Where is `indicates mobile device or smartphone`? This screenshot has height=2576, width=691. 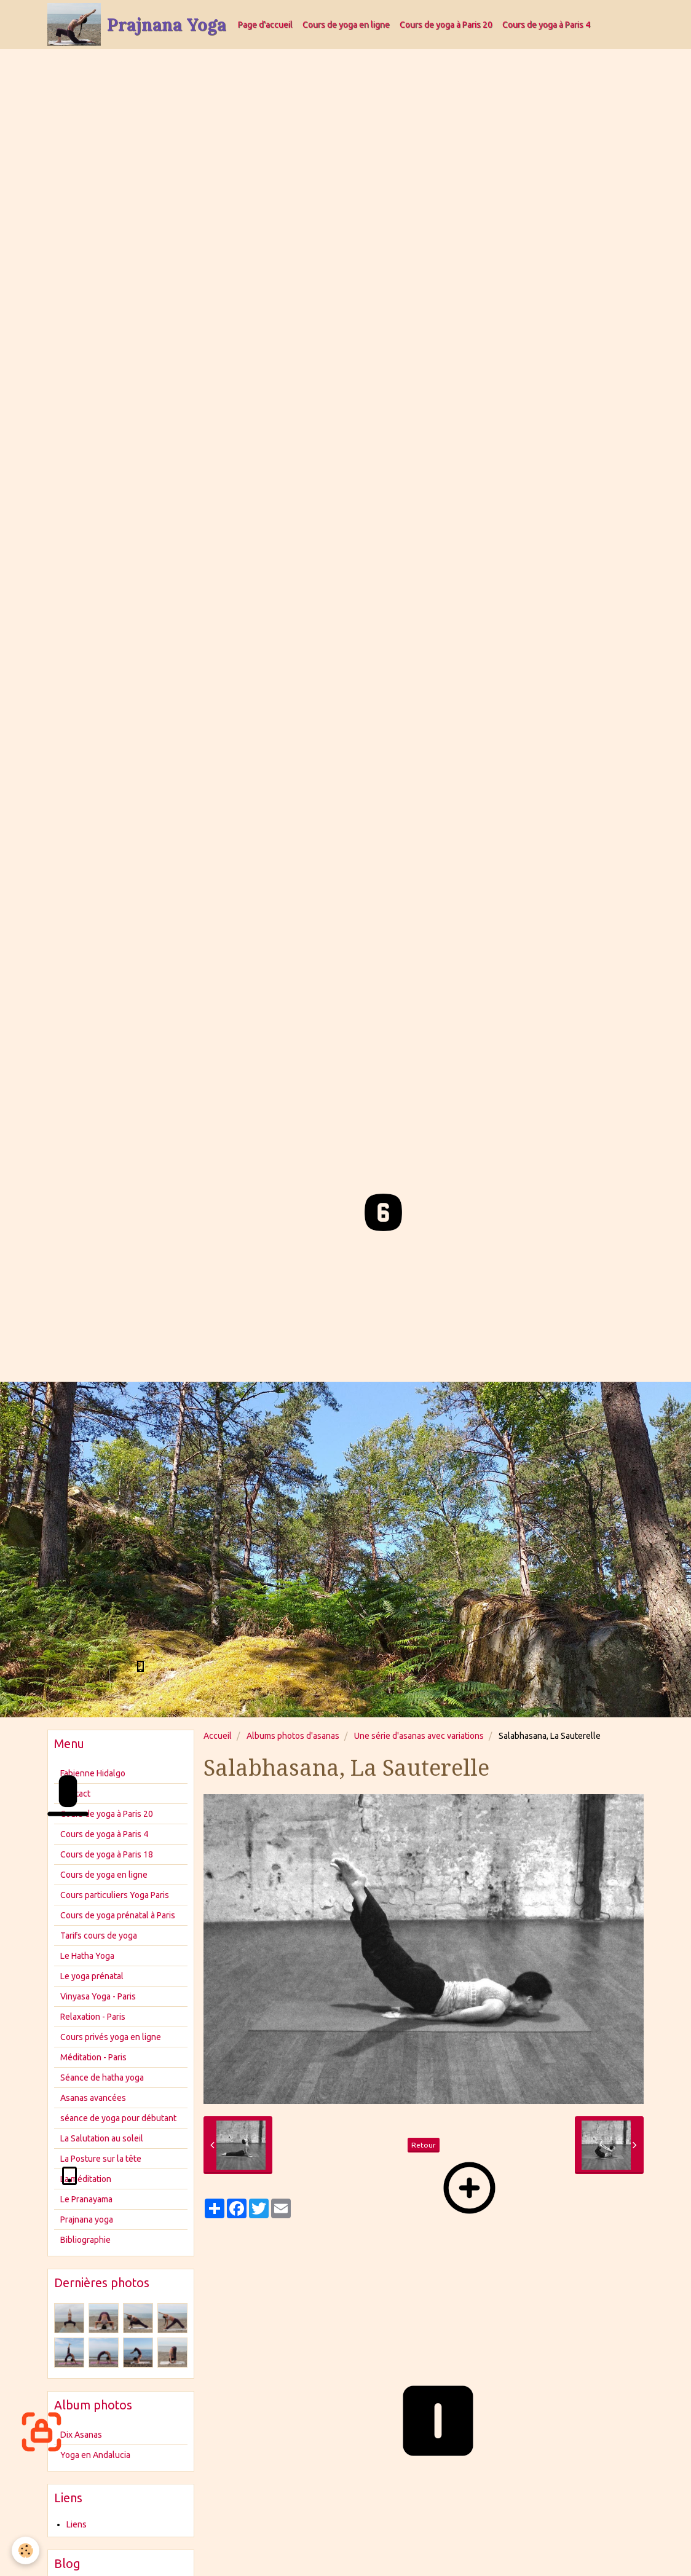 indicates mobile device or smartphone is located at coordinates (141, 1666).